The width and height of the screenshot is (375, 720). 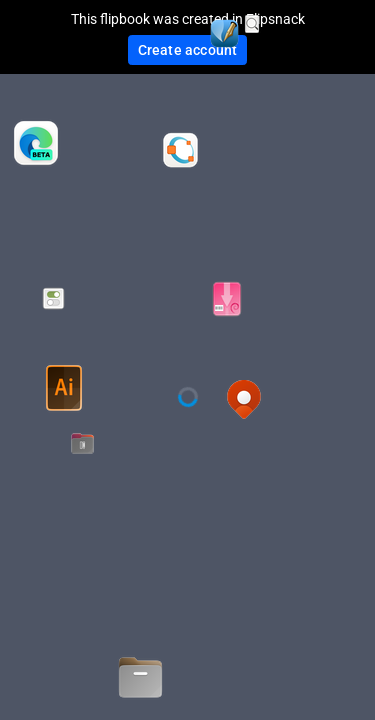 What do you see at coordinates (140, 677) in the screenshot?
I see `open the file manager application` at bounding box center [140, 677].